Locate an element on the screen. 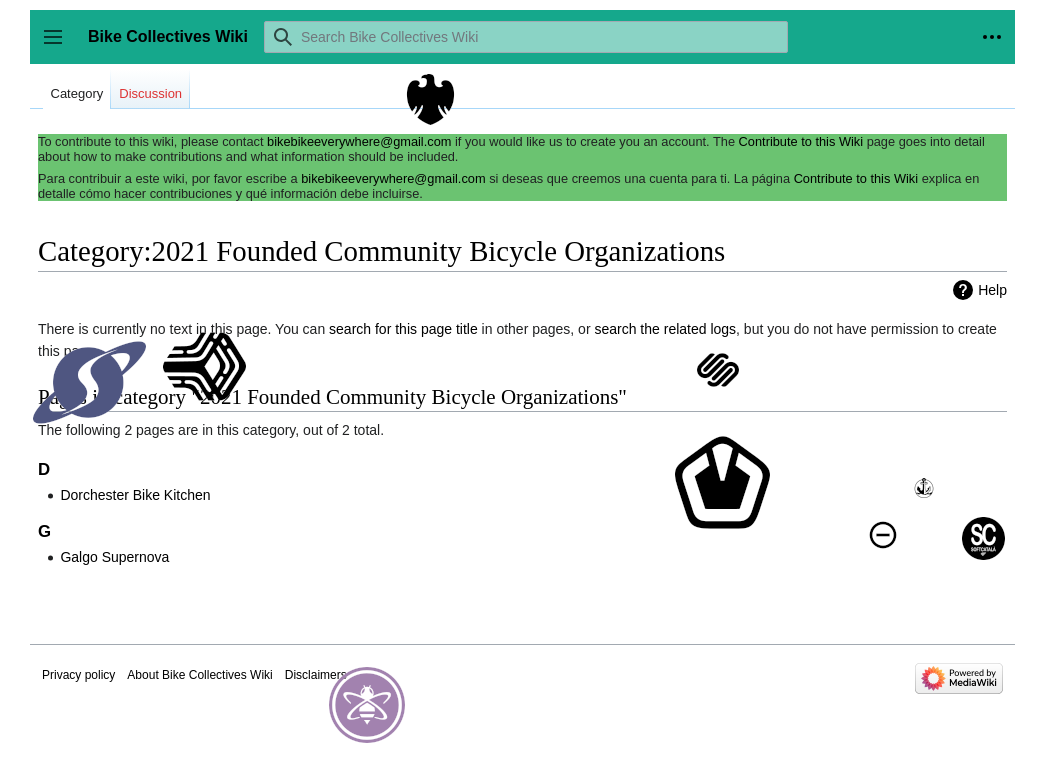  HiveMQ brand logo is located at coordinates (367, 705).